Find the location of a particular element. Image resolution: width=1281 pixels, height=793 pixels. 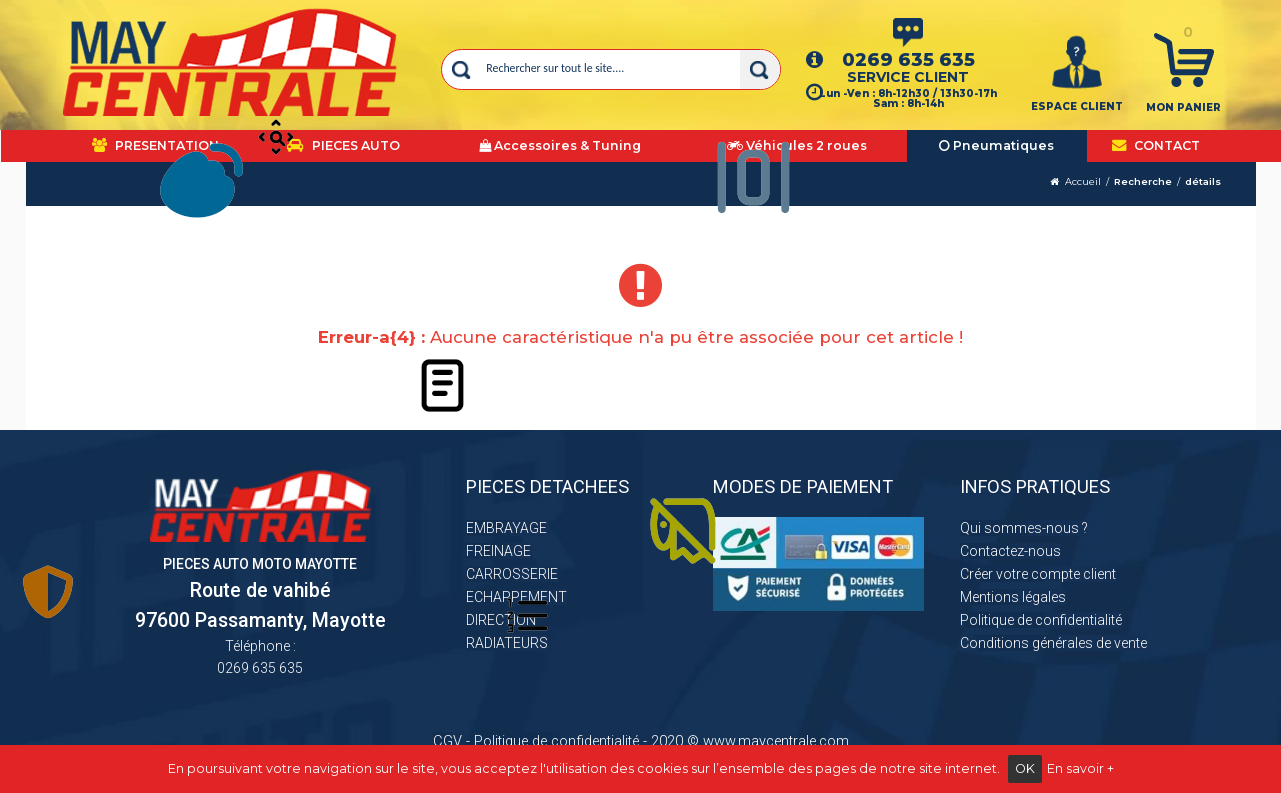

distribute layers evenly in vertical space is located at coordinates (753, 177).